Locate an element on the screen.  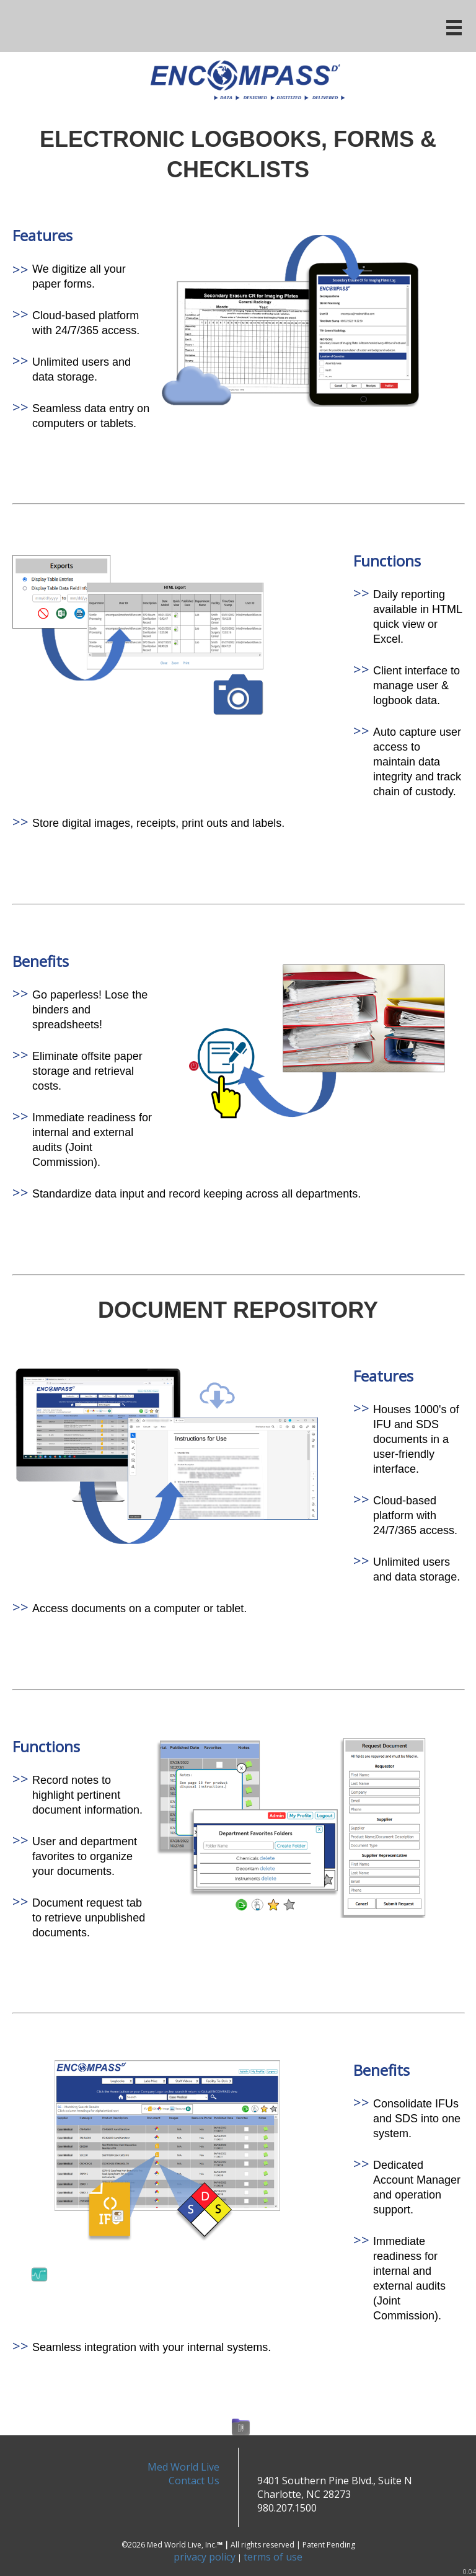
open psensor temperature monitoring app is located at coordinates (39, 2274).